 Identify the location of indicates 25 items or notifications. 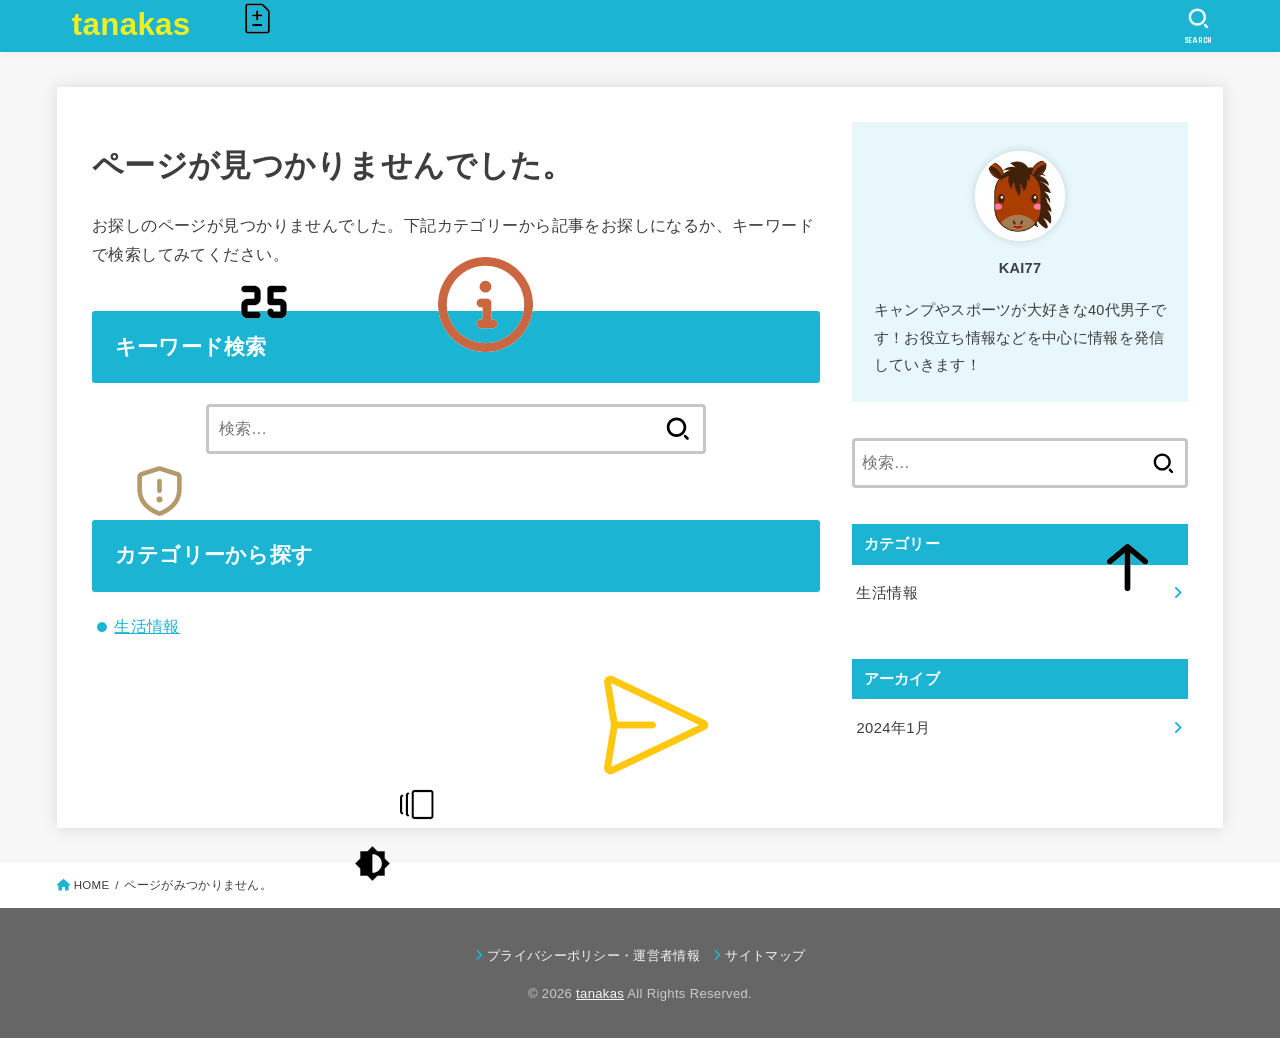
(264, 302).